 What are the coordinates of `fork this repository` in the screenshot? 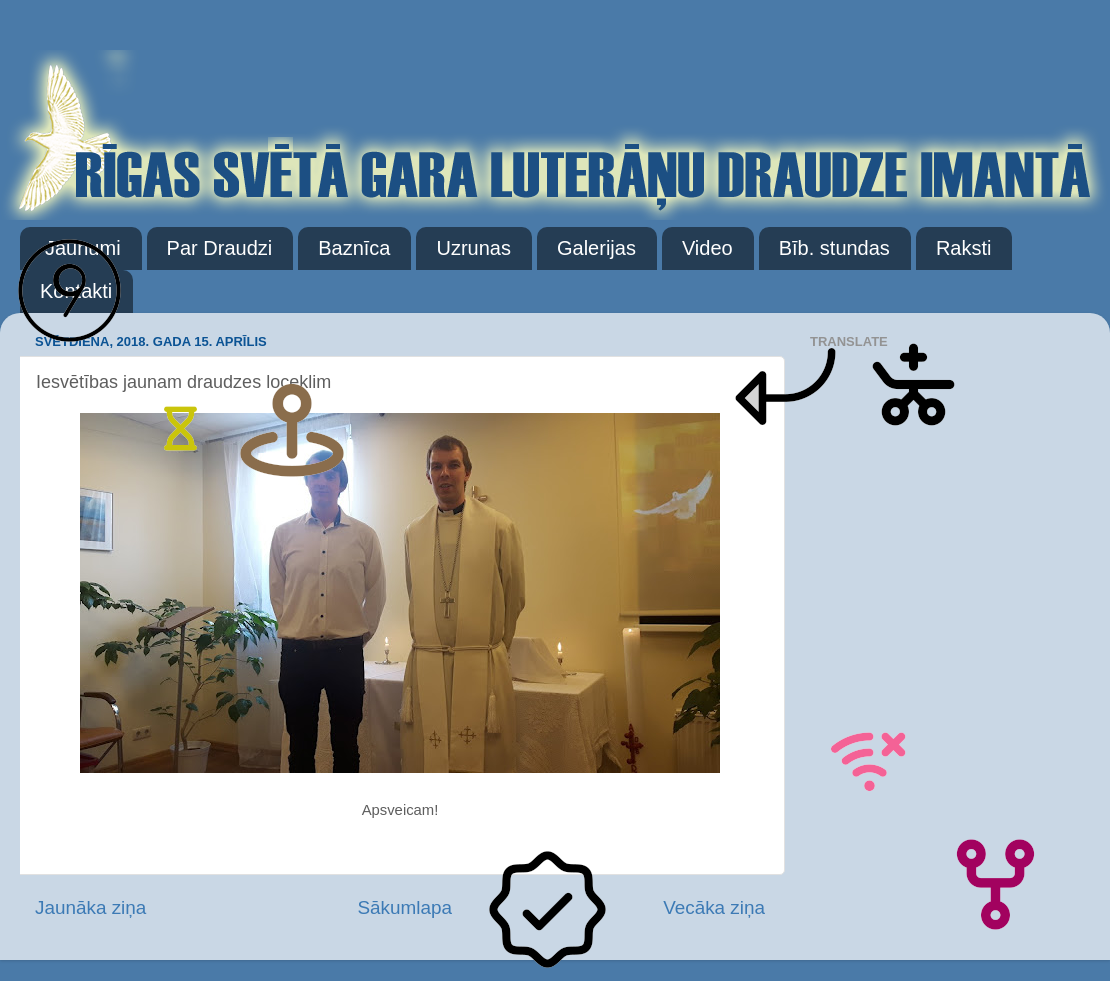 It's located at (995, 884).